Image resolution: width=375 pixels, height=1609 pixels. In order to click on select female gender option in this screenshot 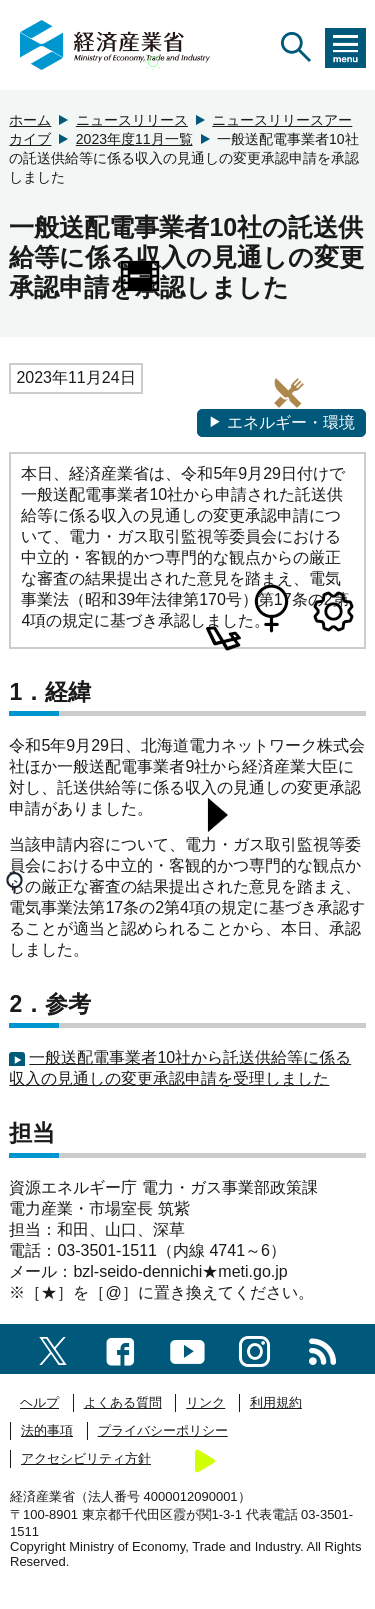, I will do `click(271, 608)`.